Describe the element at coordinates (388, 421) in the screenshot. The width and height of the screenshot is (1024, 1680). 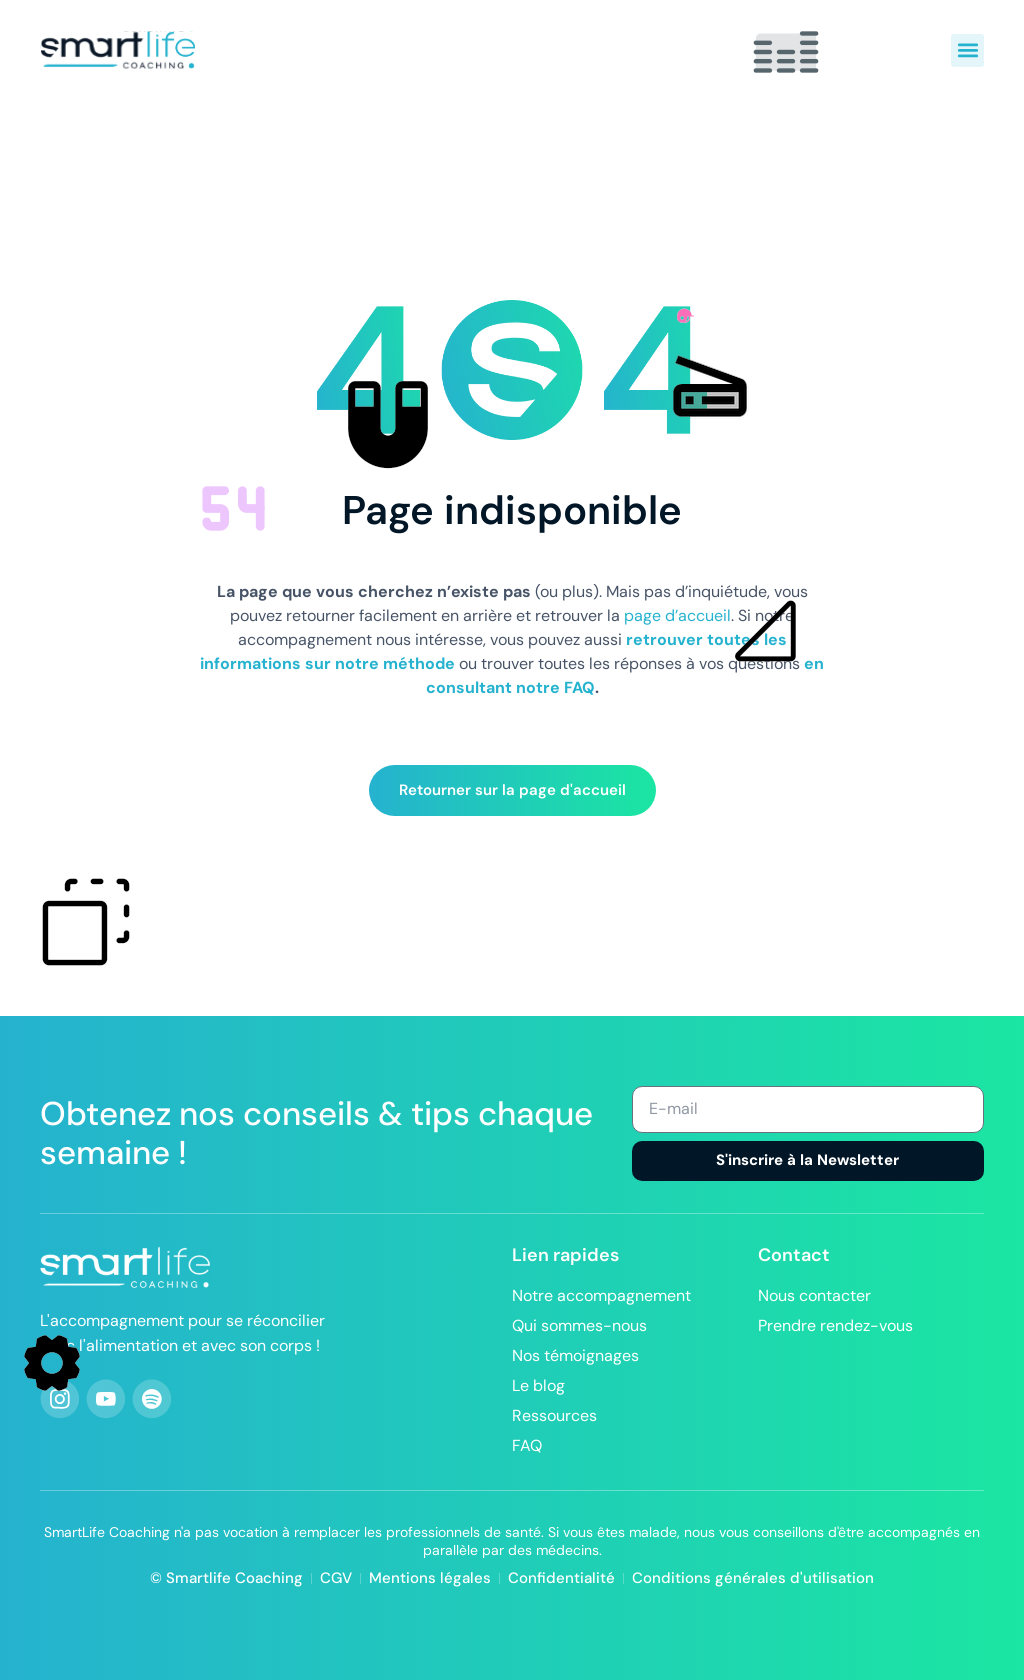
I see `activate magnetic snap or alignment tool` at that location.